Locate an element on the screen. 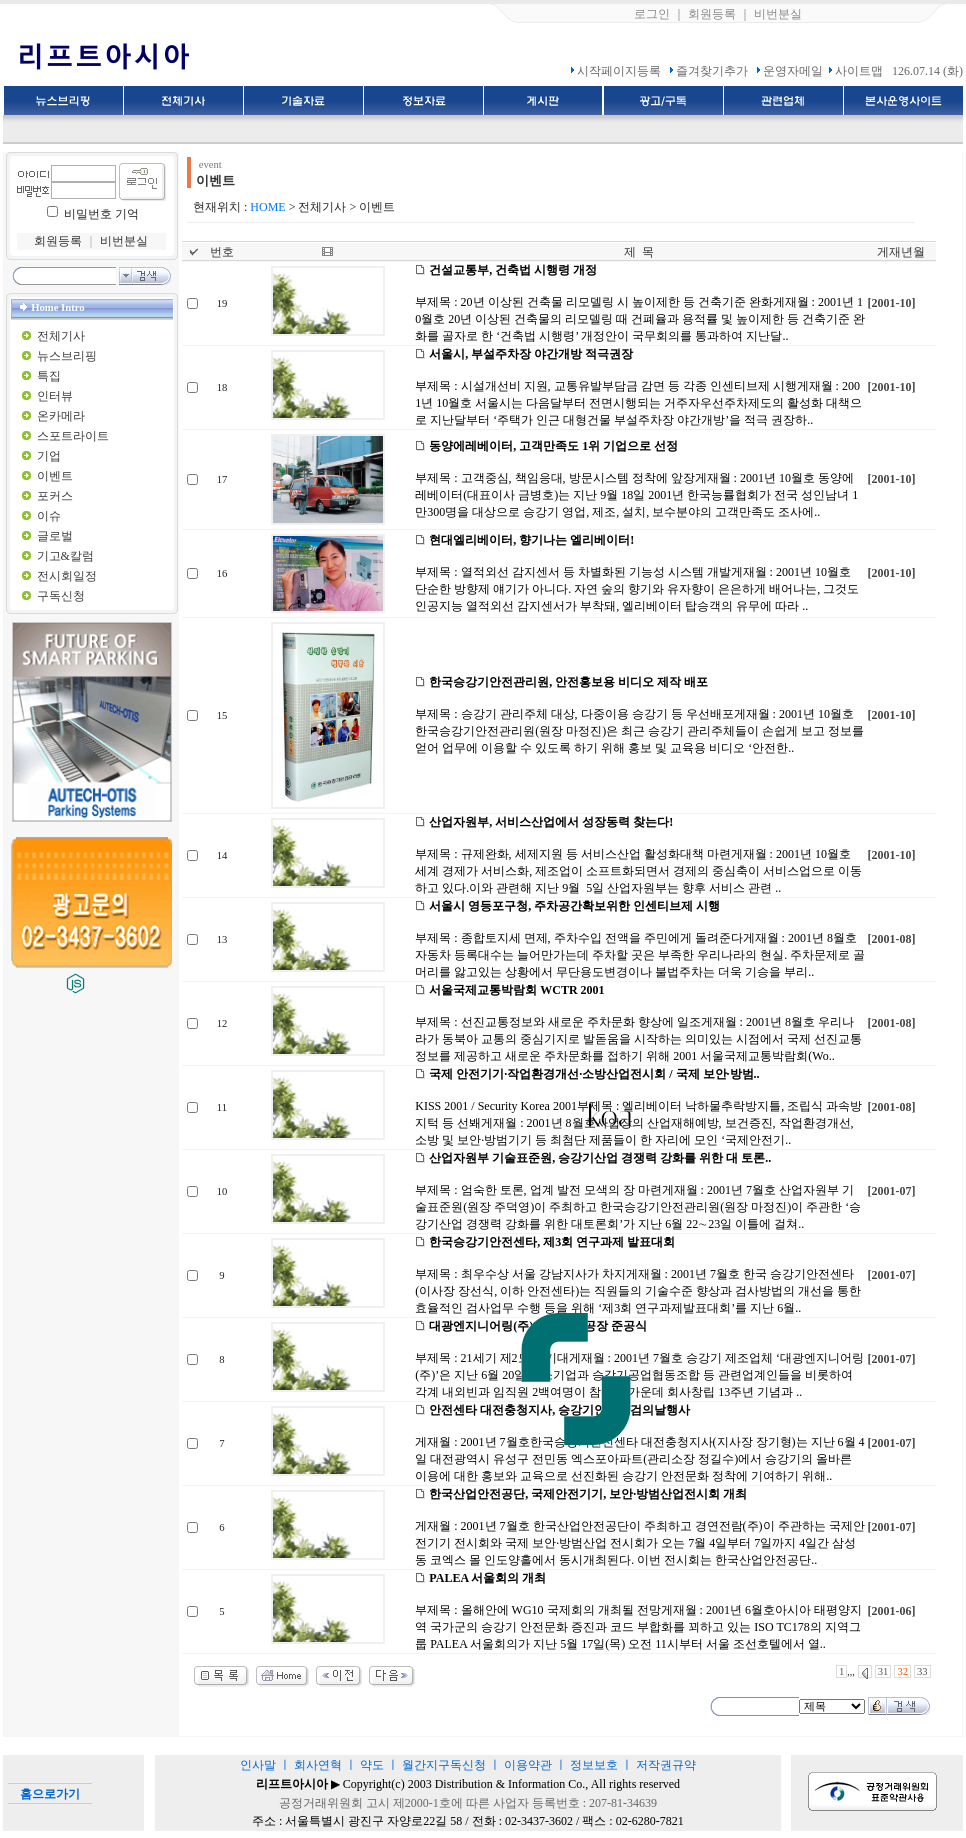 The width and height of the screenshot is (966, 1838). shutterstock logo is located at coordinates (576, 1379).